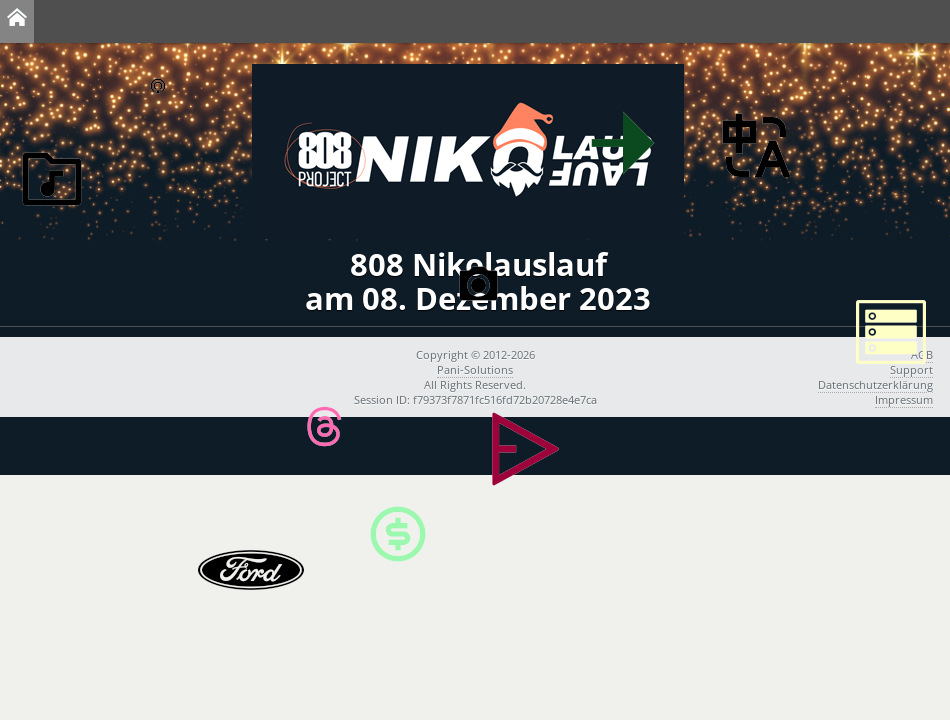  I want to click on Ford brand or dealership app, so click(251, 570).